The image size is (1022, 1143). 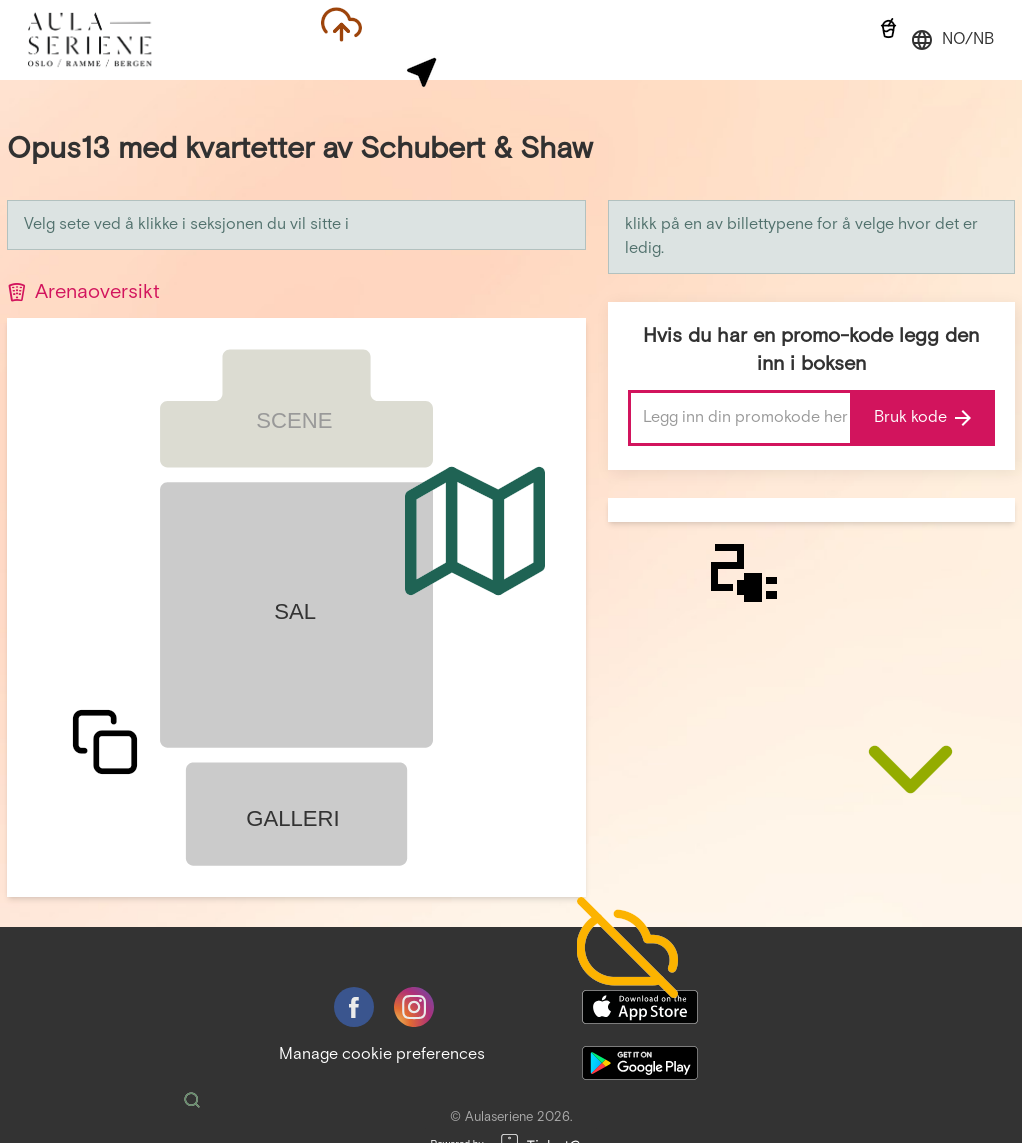 I want to click on search for content or items, so click(x=192, y=1100).